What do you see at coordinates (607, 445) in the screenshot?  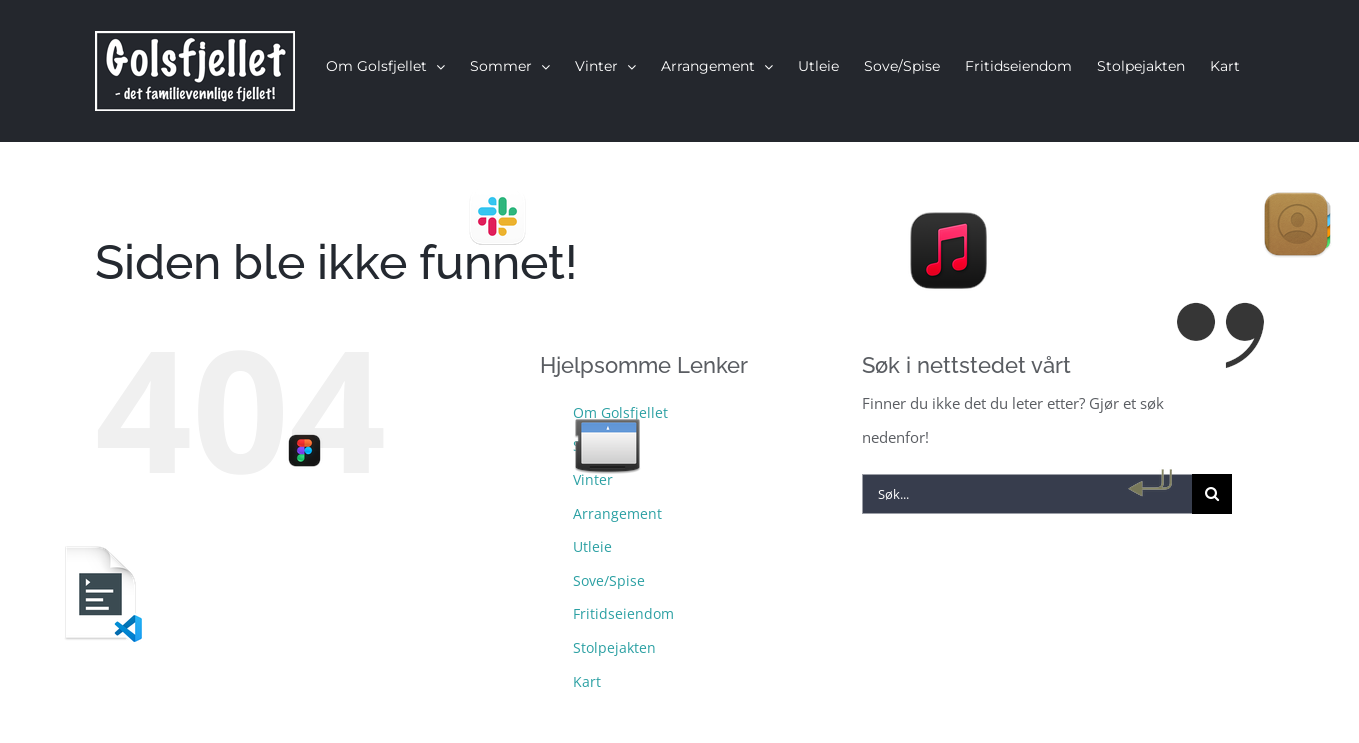 I see `open adobe xd application` at bounding box center [607, 445].